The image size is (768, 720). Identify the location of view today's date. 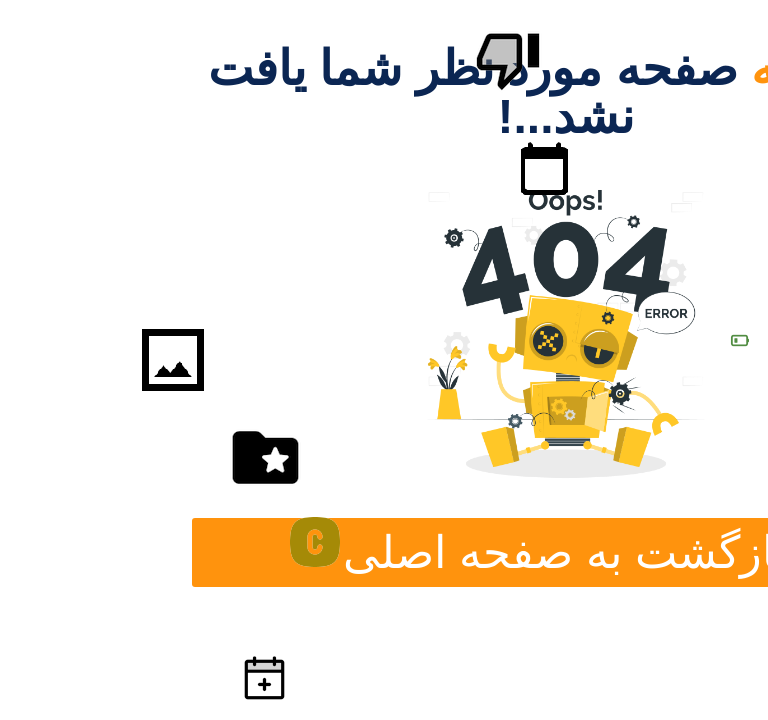
(544, 168).